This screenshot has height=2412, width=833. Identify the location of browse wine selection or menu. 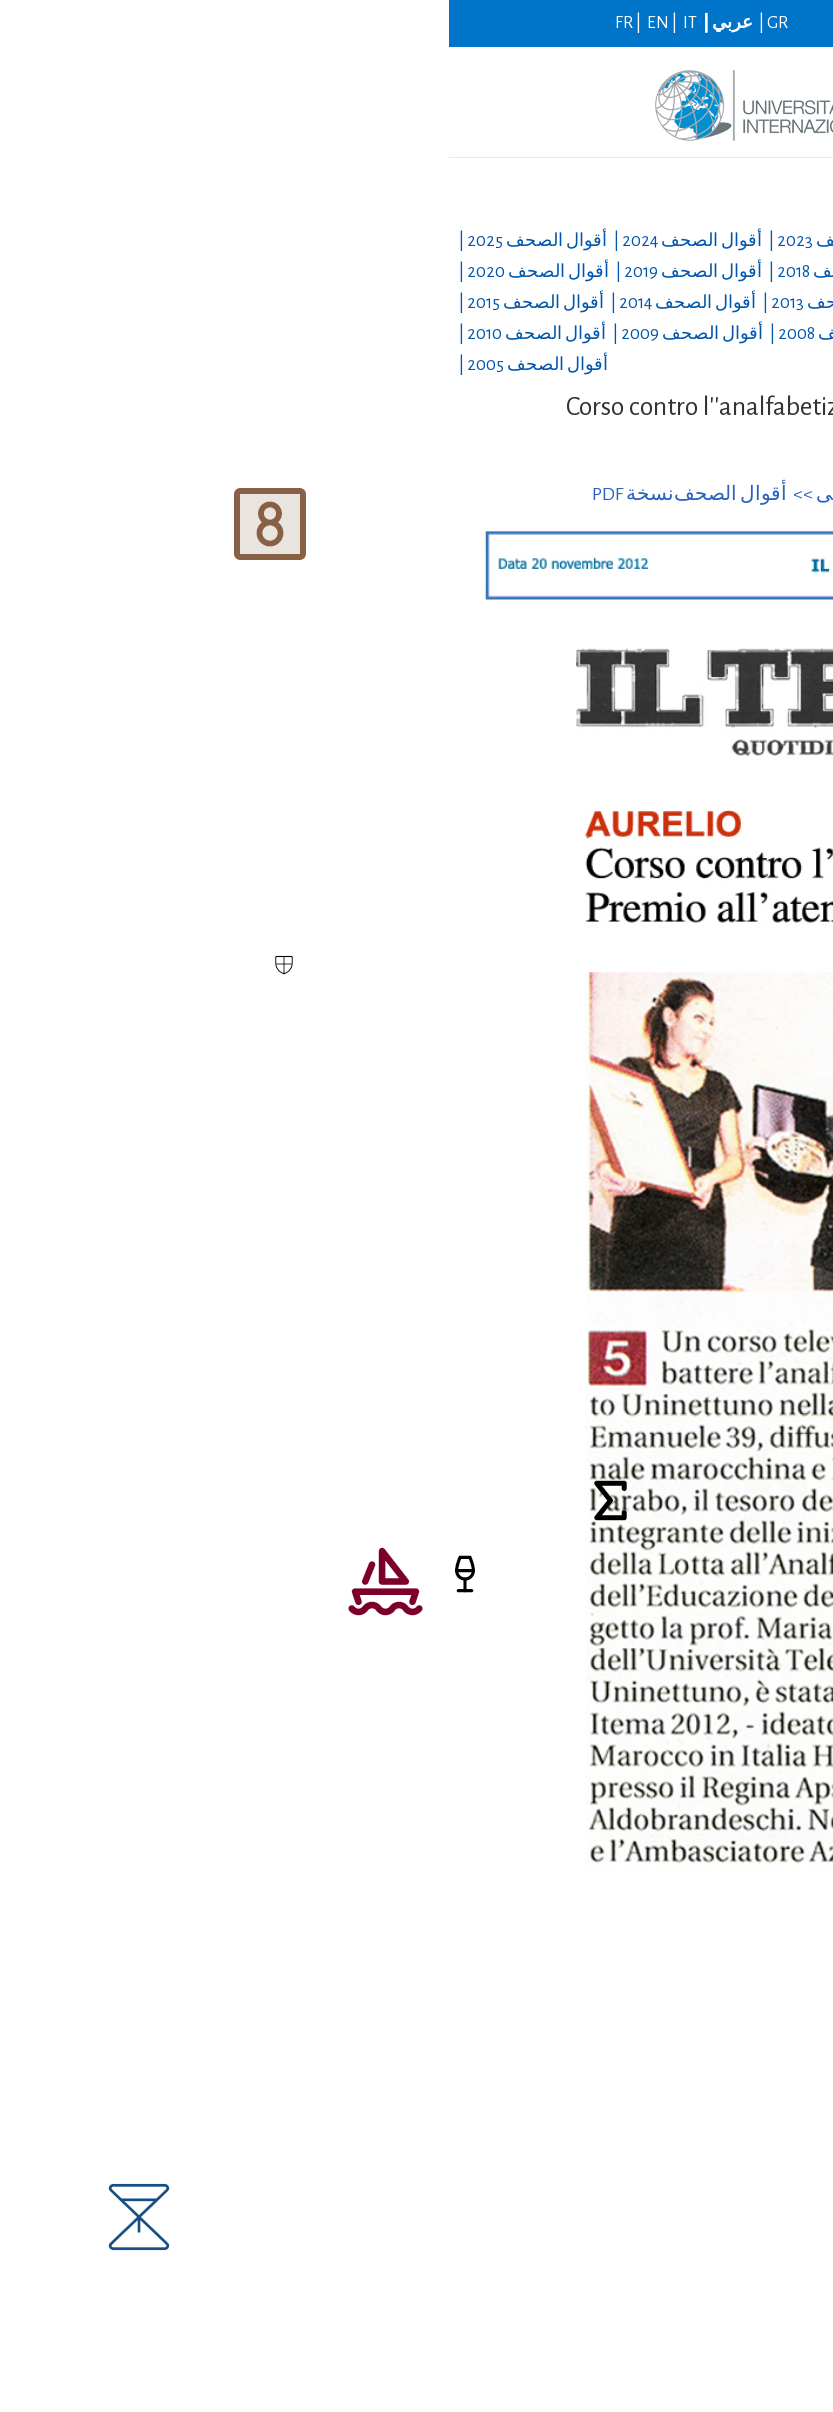
(465, 1574).